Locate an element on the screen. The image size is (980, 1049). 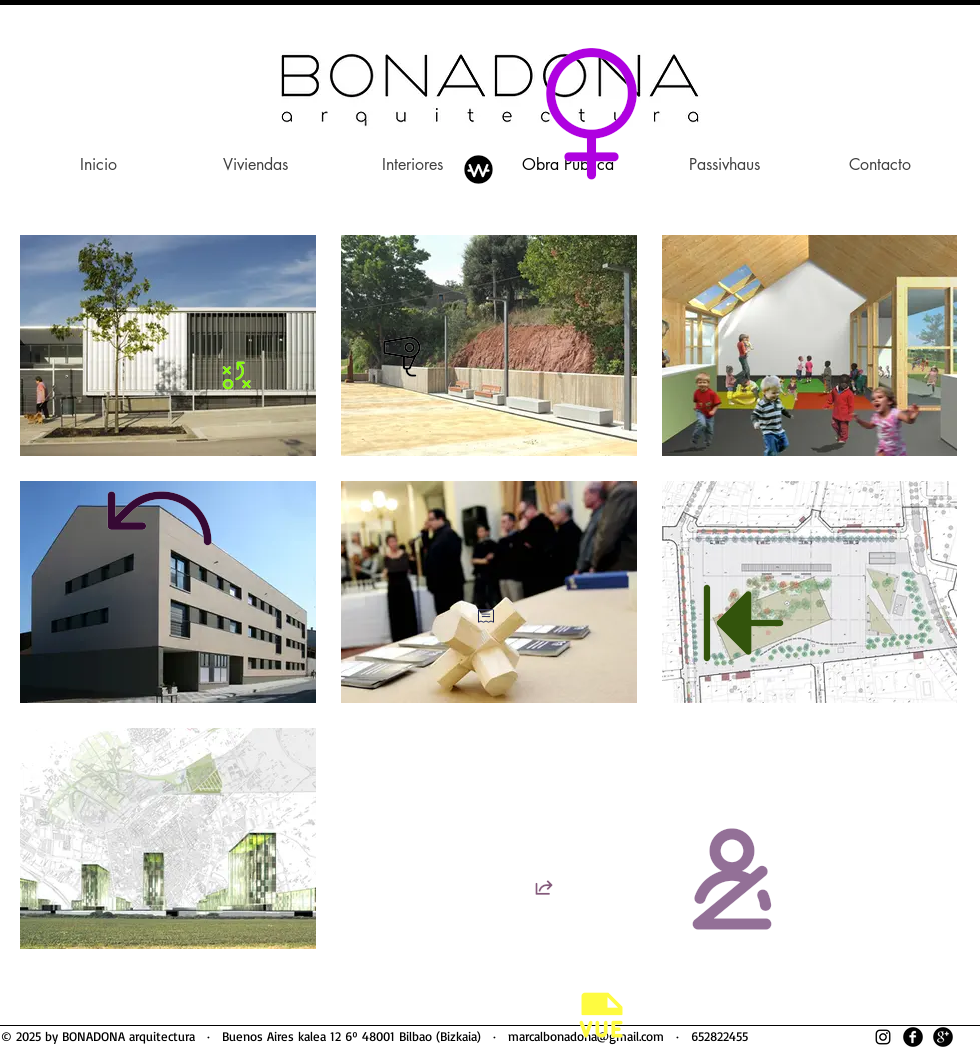
a Vue.js framework file is located at coordinates (602, 1017).